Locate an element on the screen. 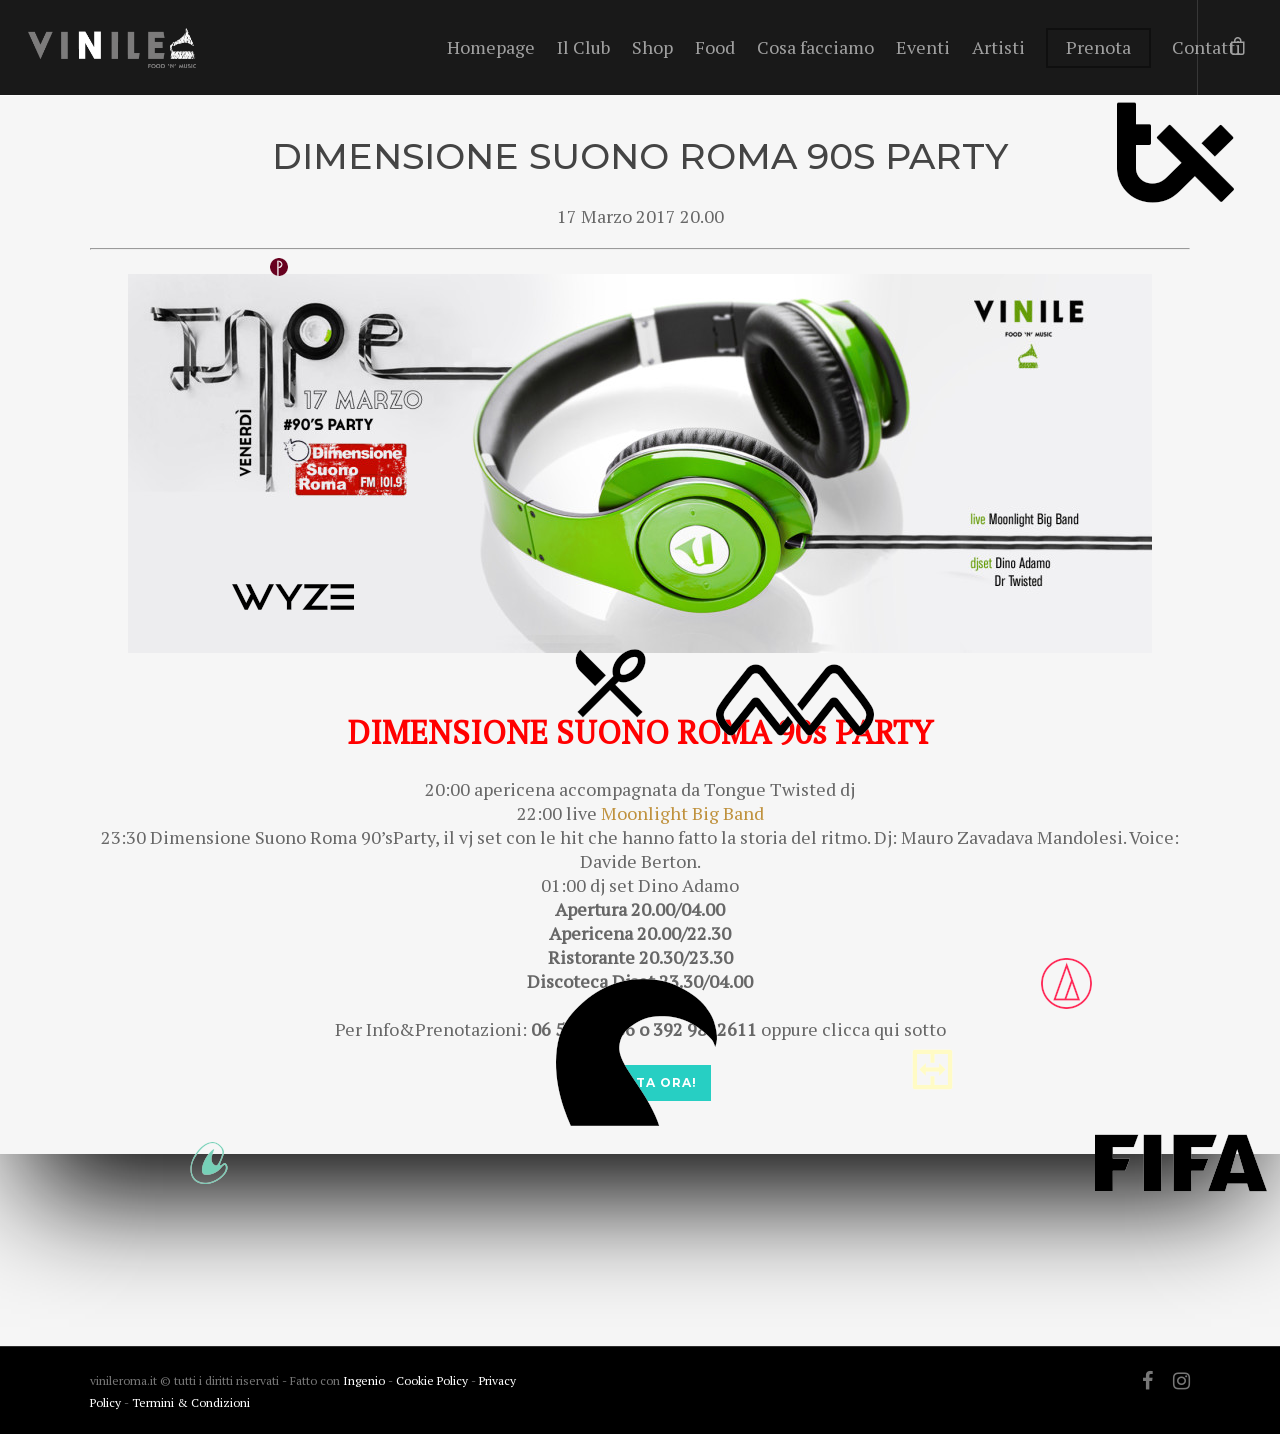  crewai logo is located at coordinates (209, 1163).